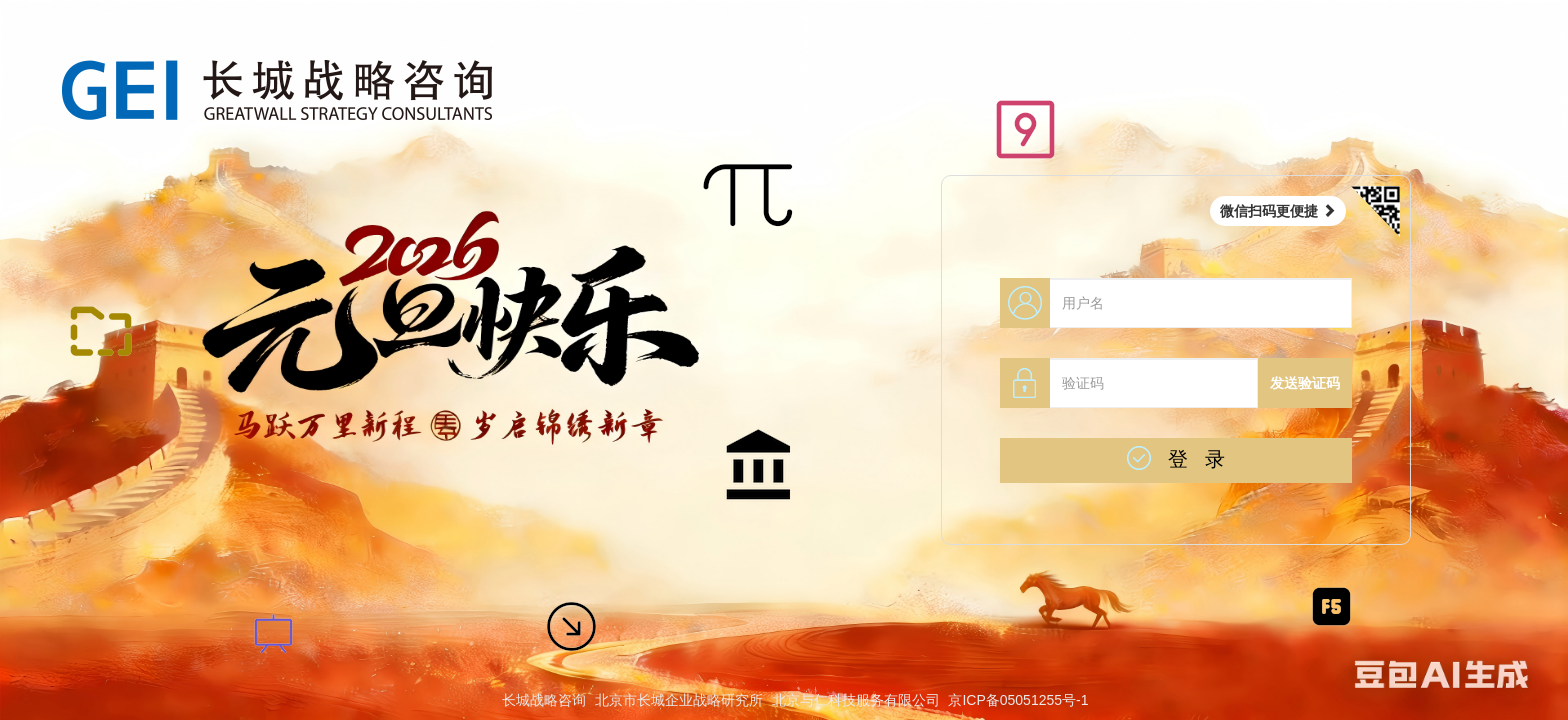 This screenshot has width=1568, height=720. I want to click on start or view a presentation, so click(273, 634).